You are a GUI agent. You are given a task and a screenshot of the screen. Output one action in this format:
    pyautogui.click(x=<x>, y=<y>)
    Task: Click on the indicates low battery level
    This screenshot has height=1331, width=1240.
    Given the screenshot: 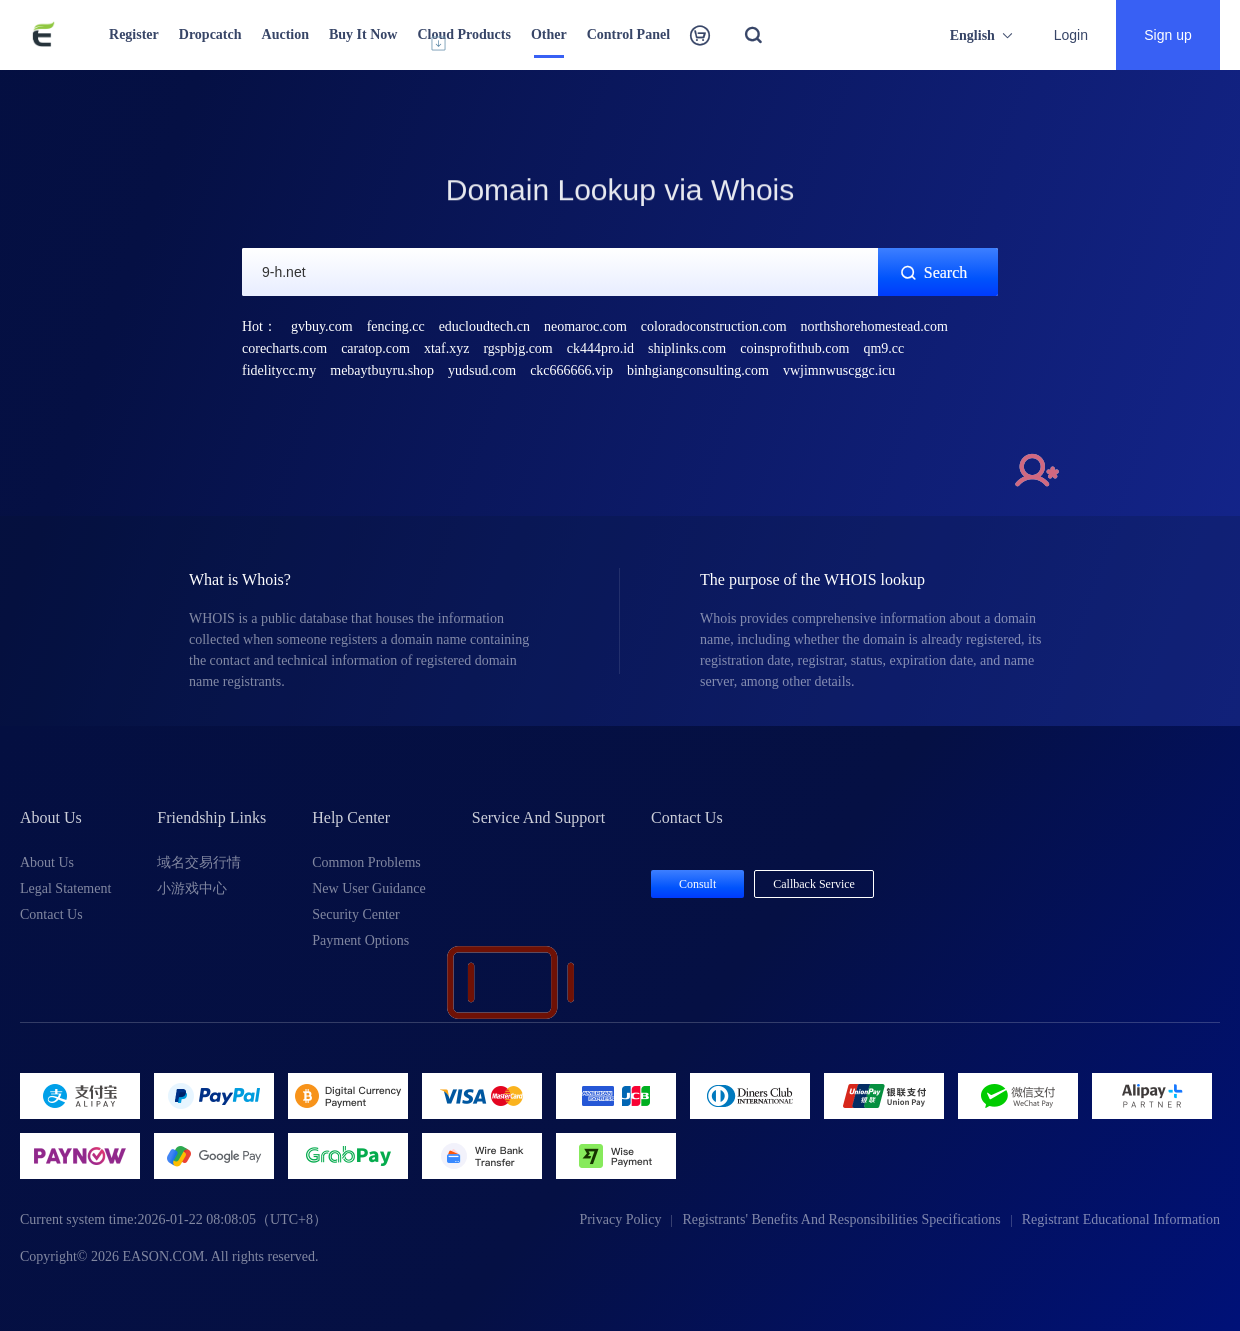 What is the action you would take?
    pyautogui.click(x=508, y=982)
    